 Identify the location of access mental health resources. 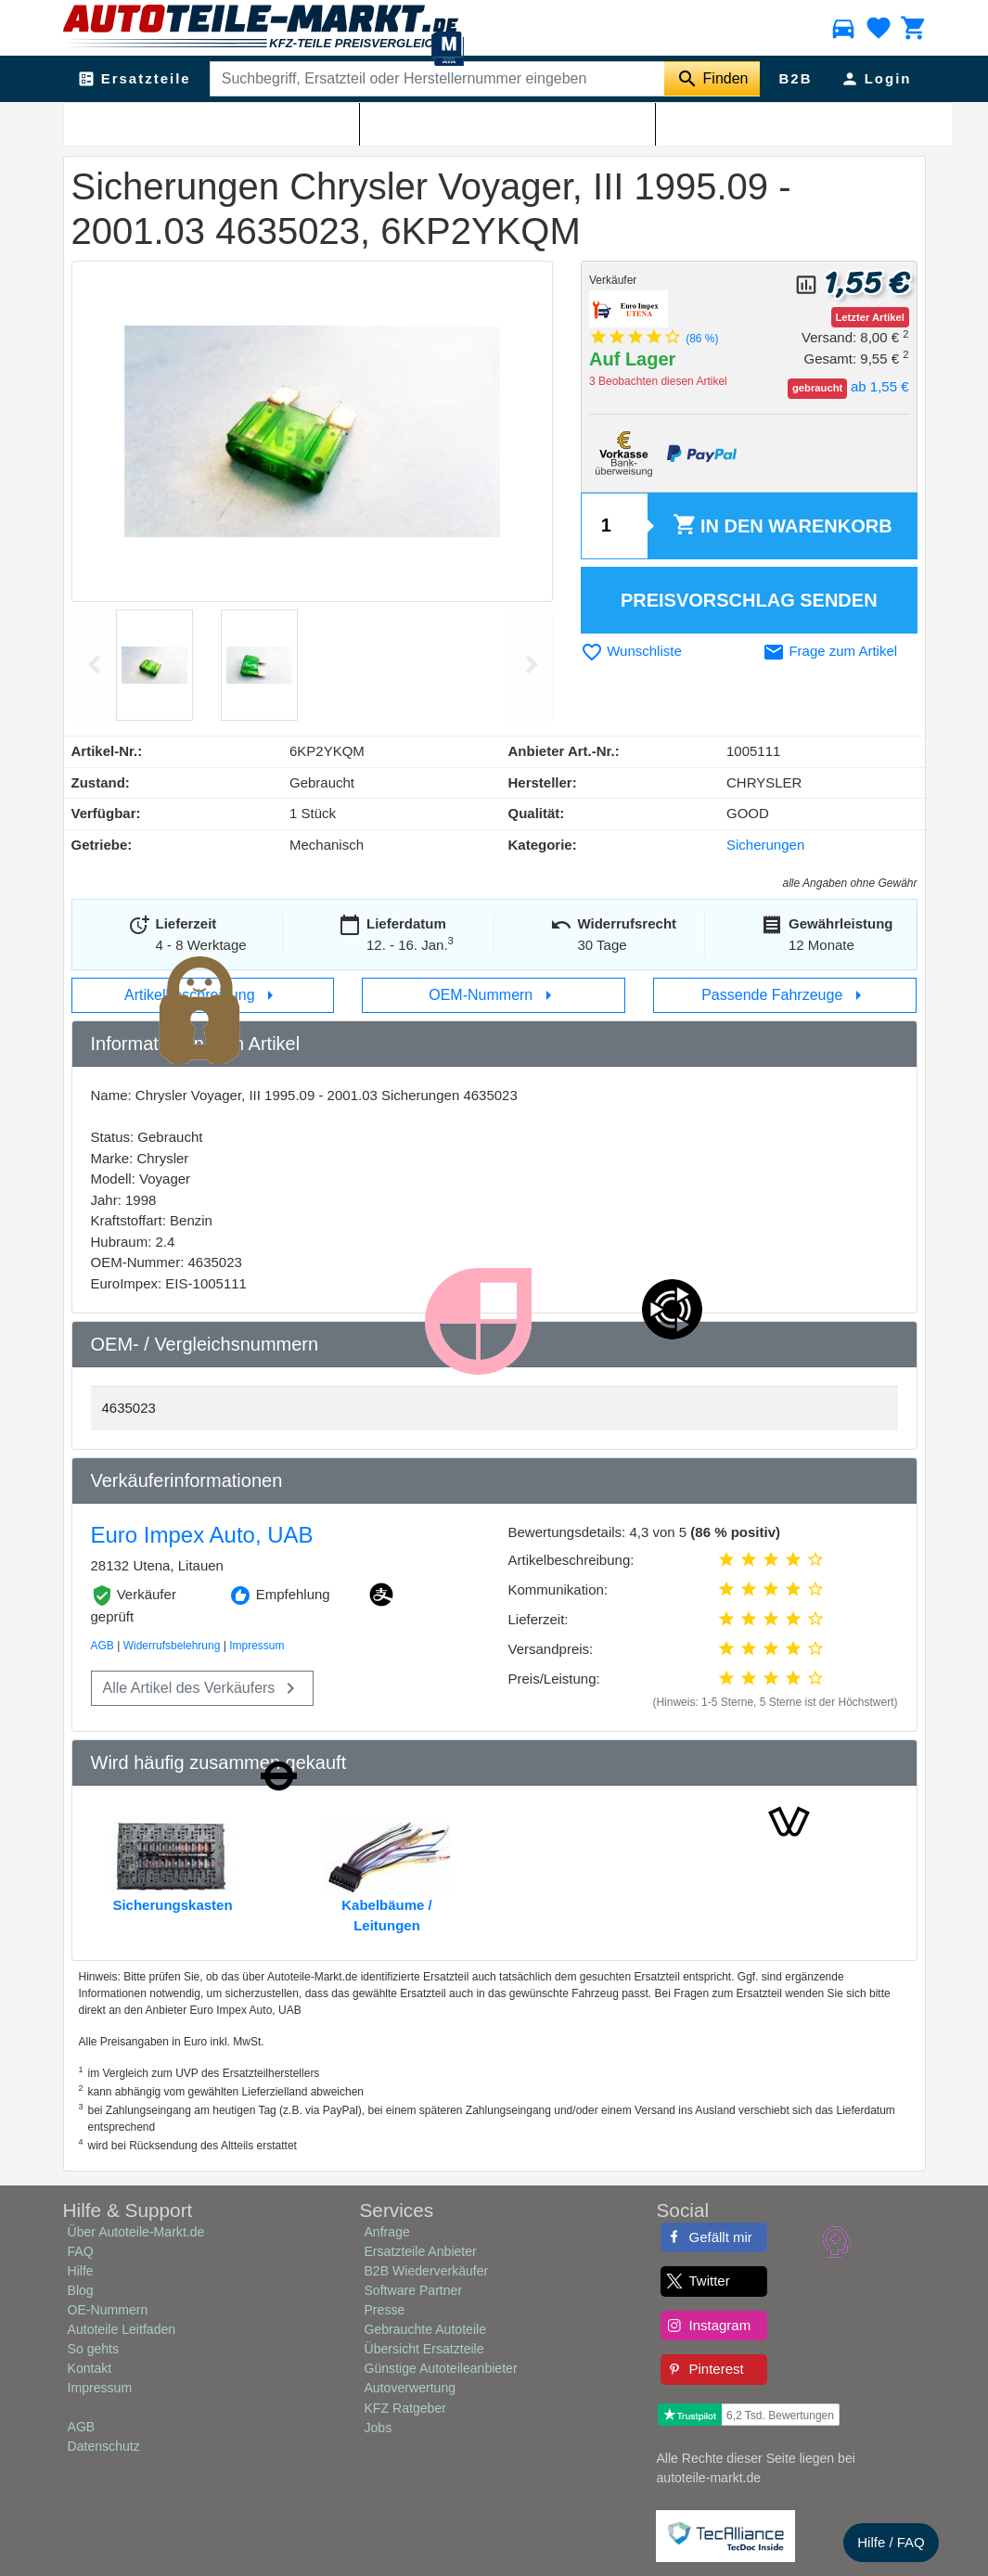
(837, 2242).